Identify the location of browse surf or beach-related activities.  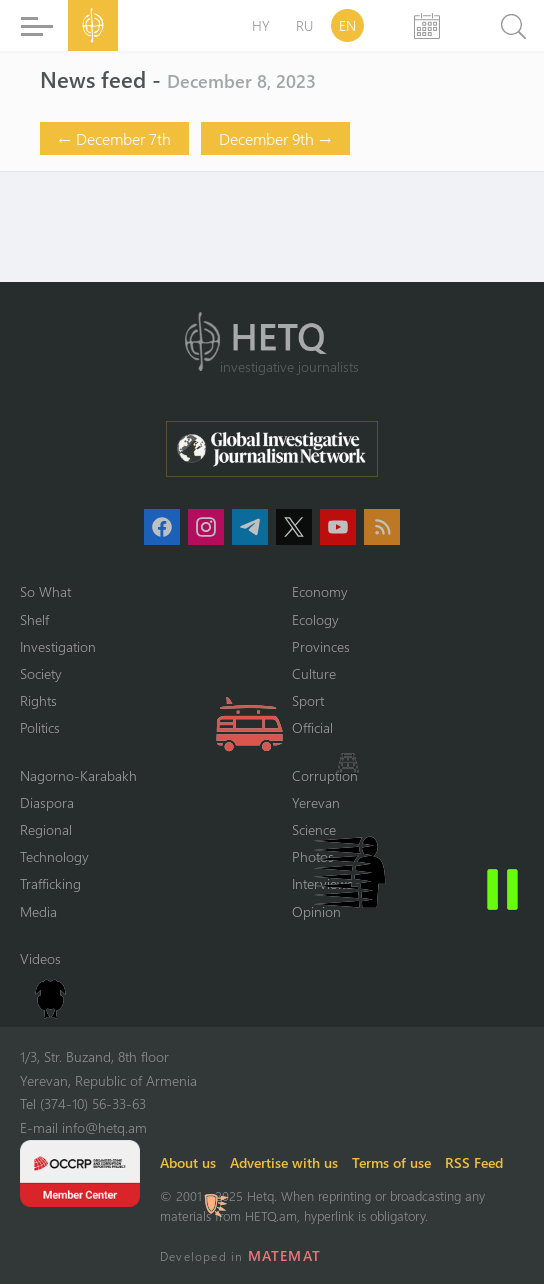
(249, 721).